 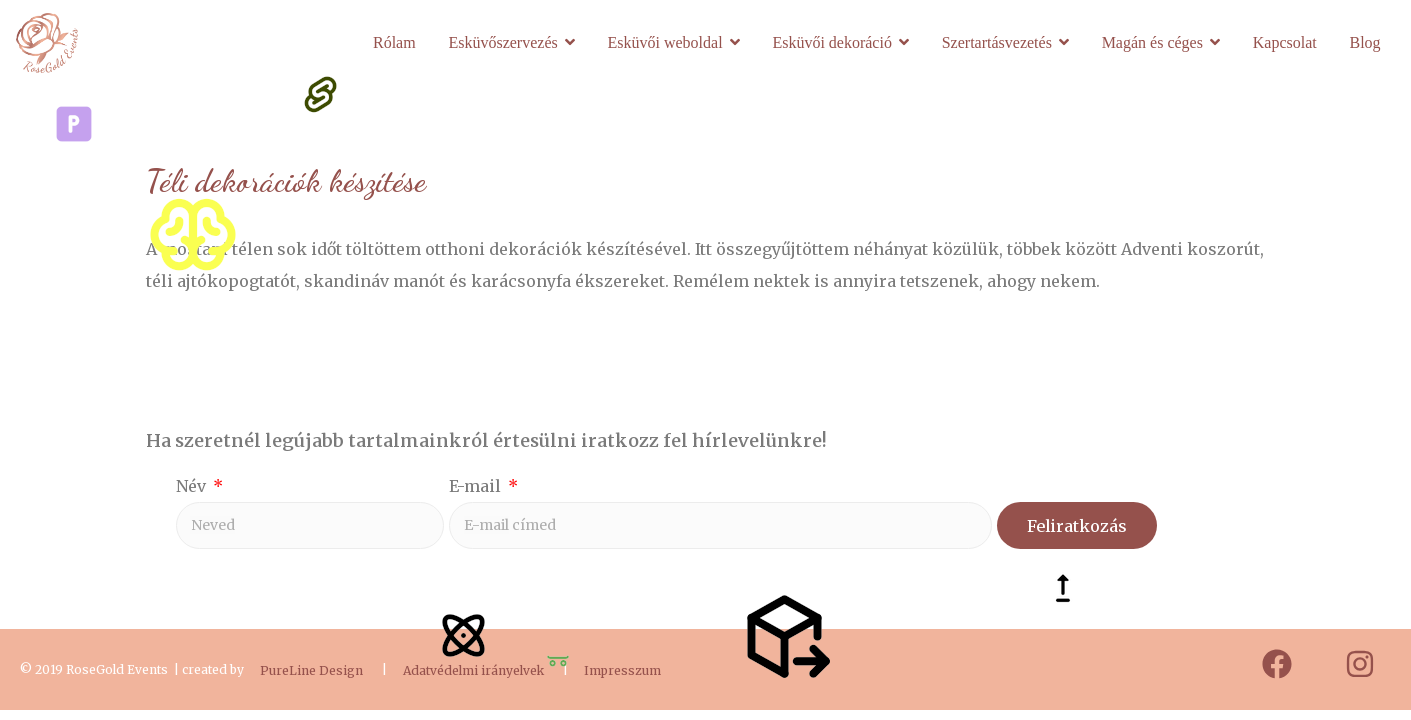 What do you see at coordinates (74, 124) in the screenshot?
I see `parking location or availability` at bounding box center [74, 124].